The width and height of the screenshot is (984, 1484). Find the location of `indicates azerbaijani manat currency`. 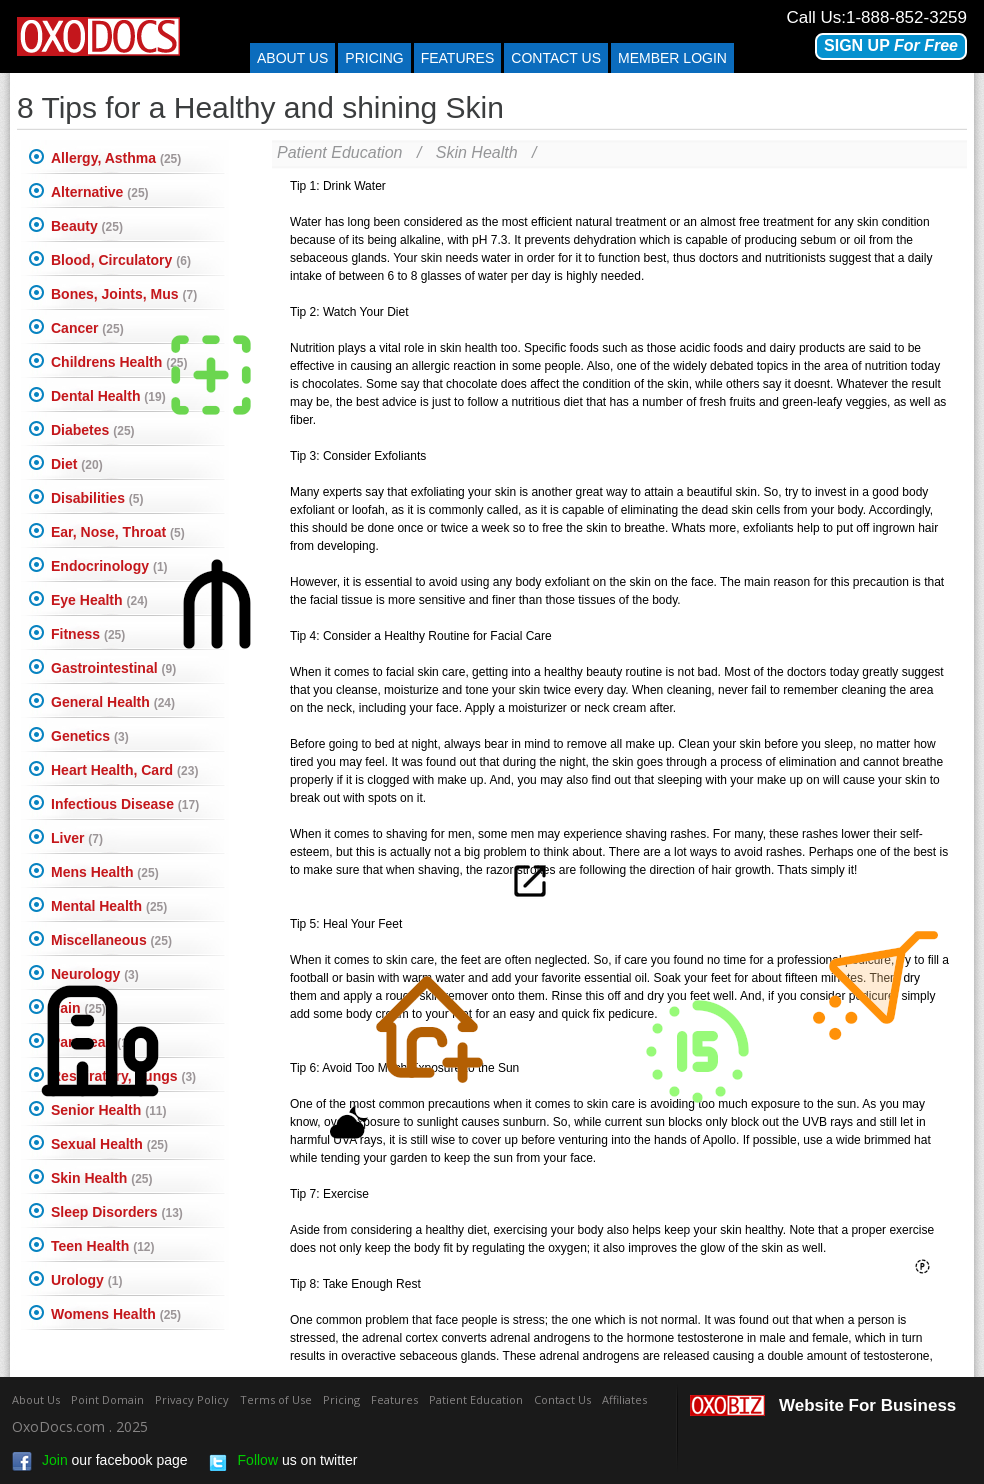

indicates azerbaijani manat currency is located at coordinates (217, 604).